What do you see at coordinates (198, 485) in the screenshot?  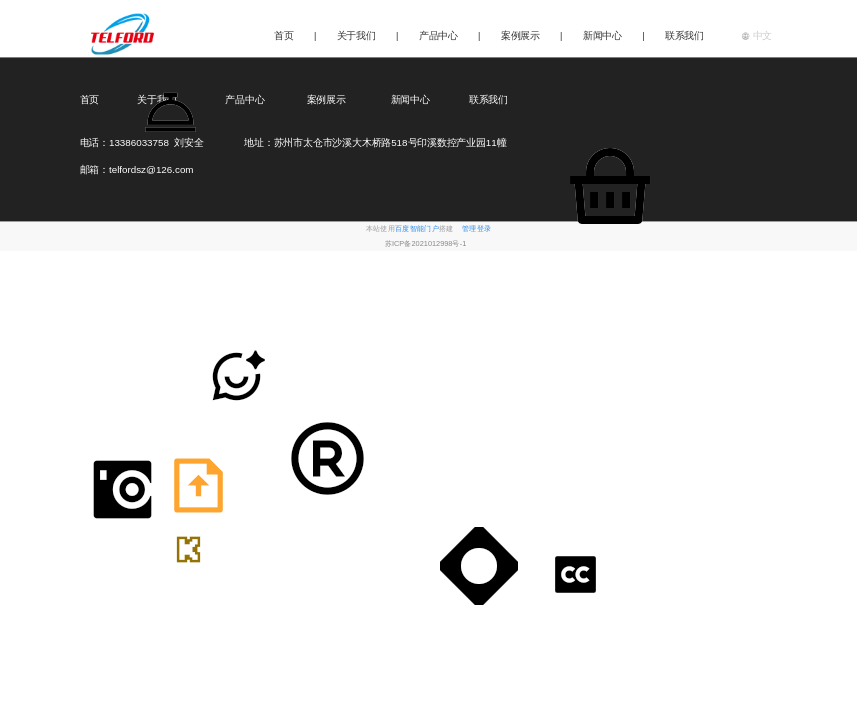 I see `upload a file or document` at bounding box center [198, 485].